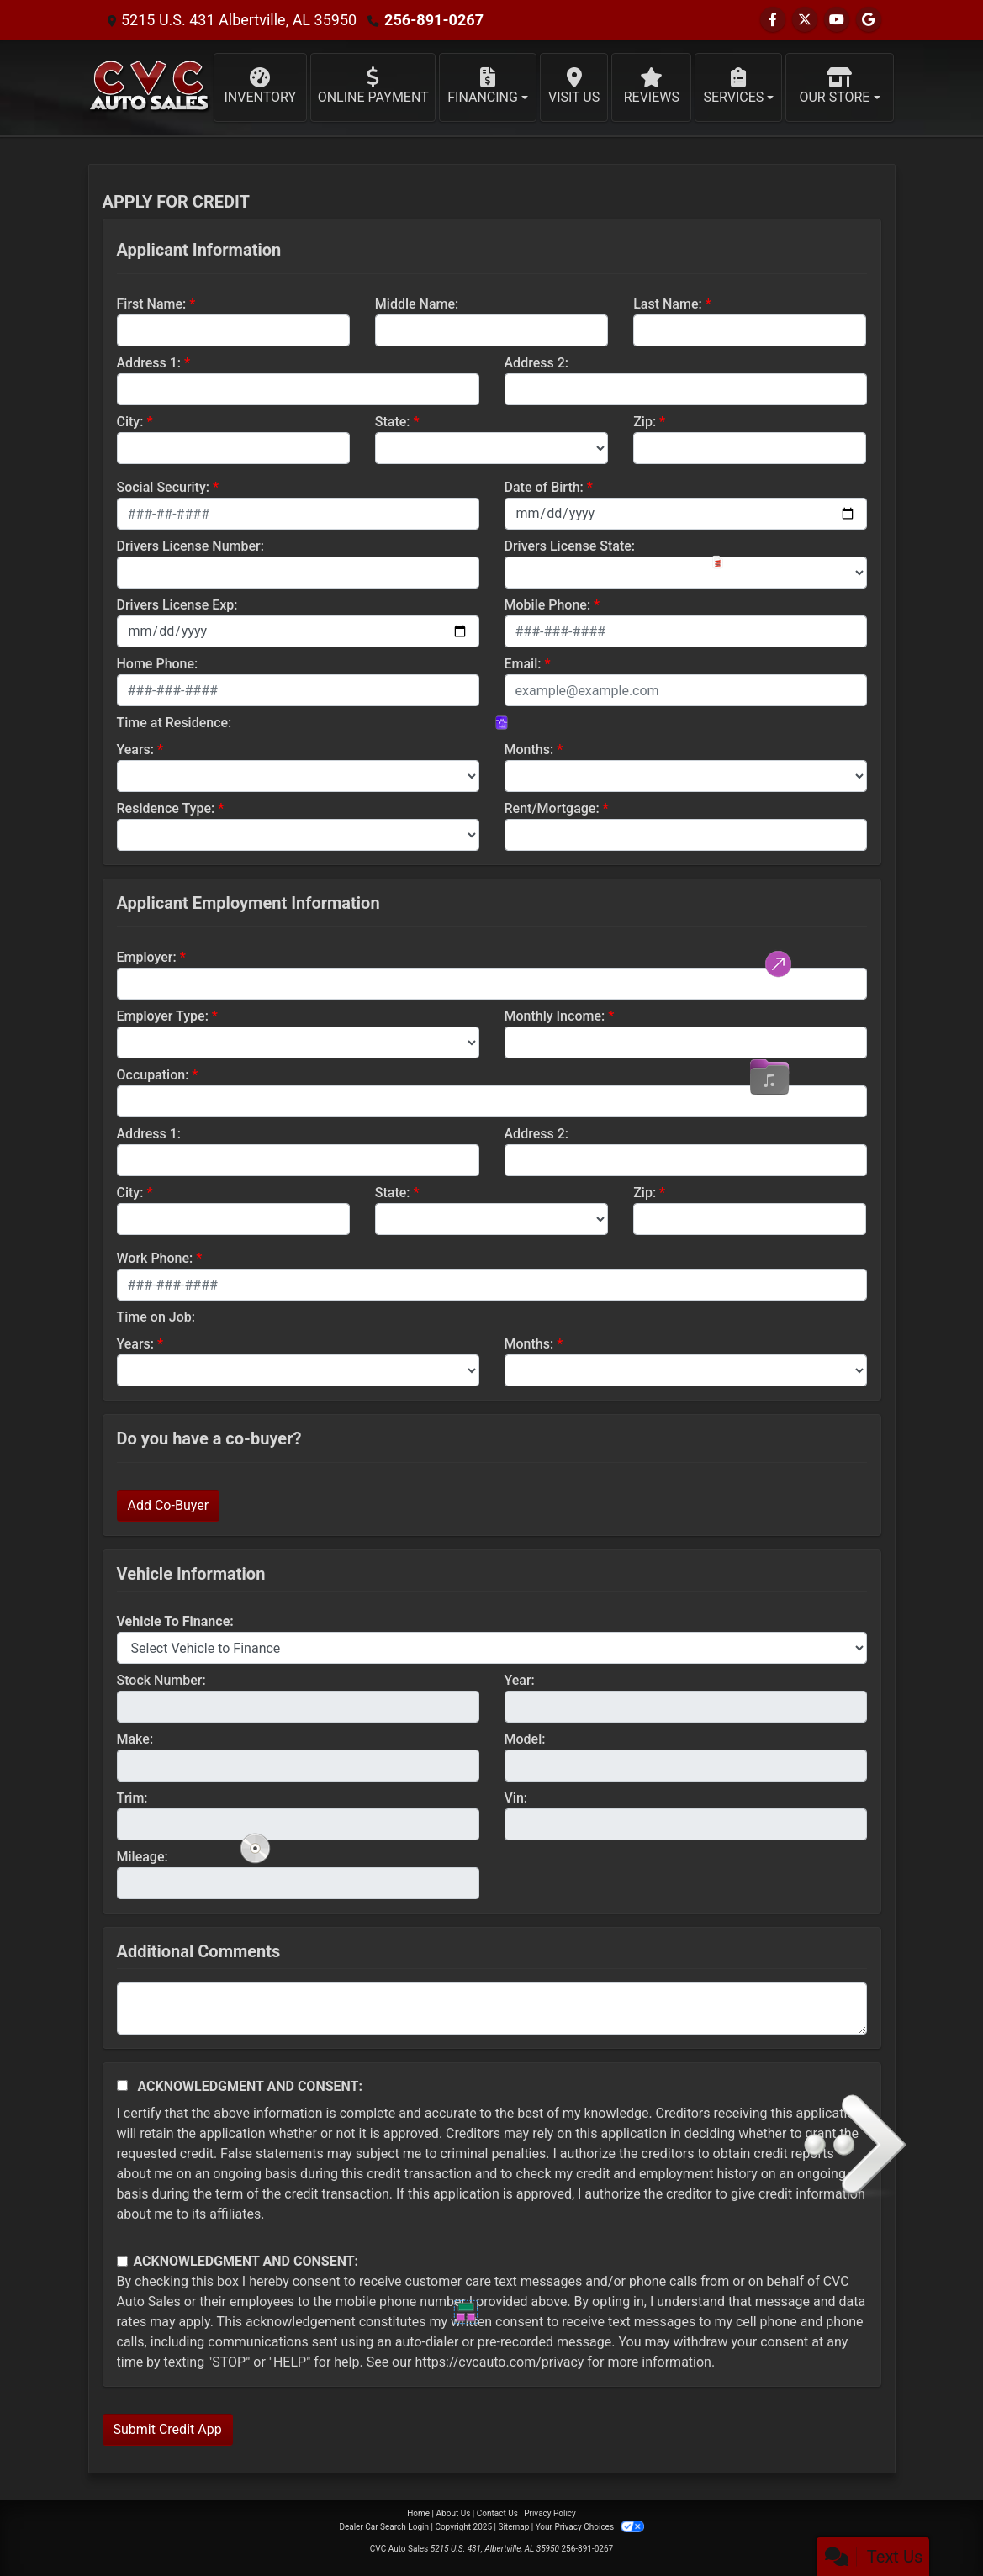  Describe the element at coordinates (854, 2145) in the screenshot. I see `go back to the previous screen or page` at that location.